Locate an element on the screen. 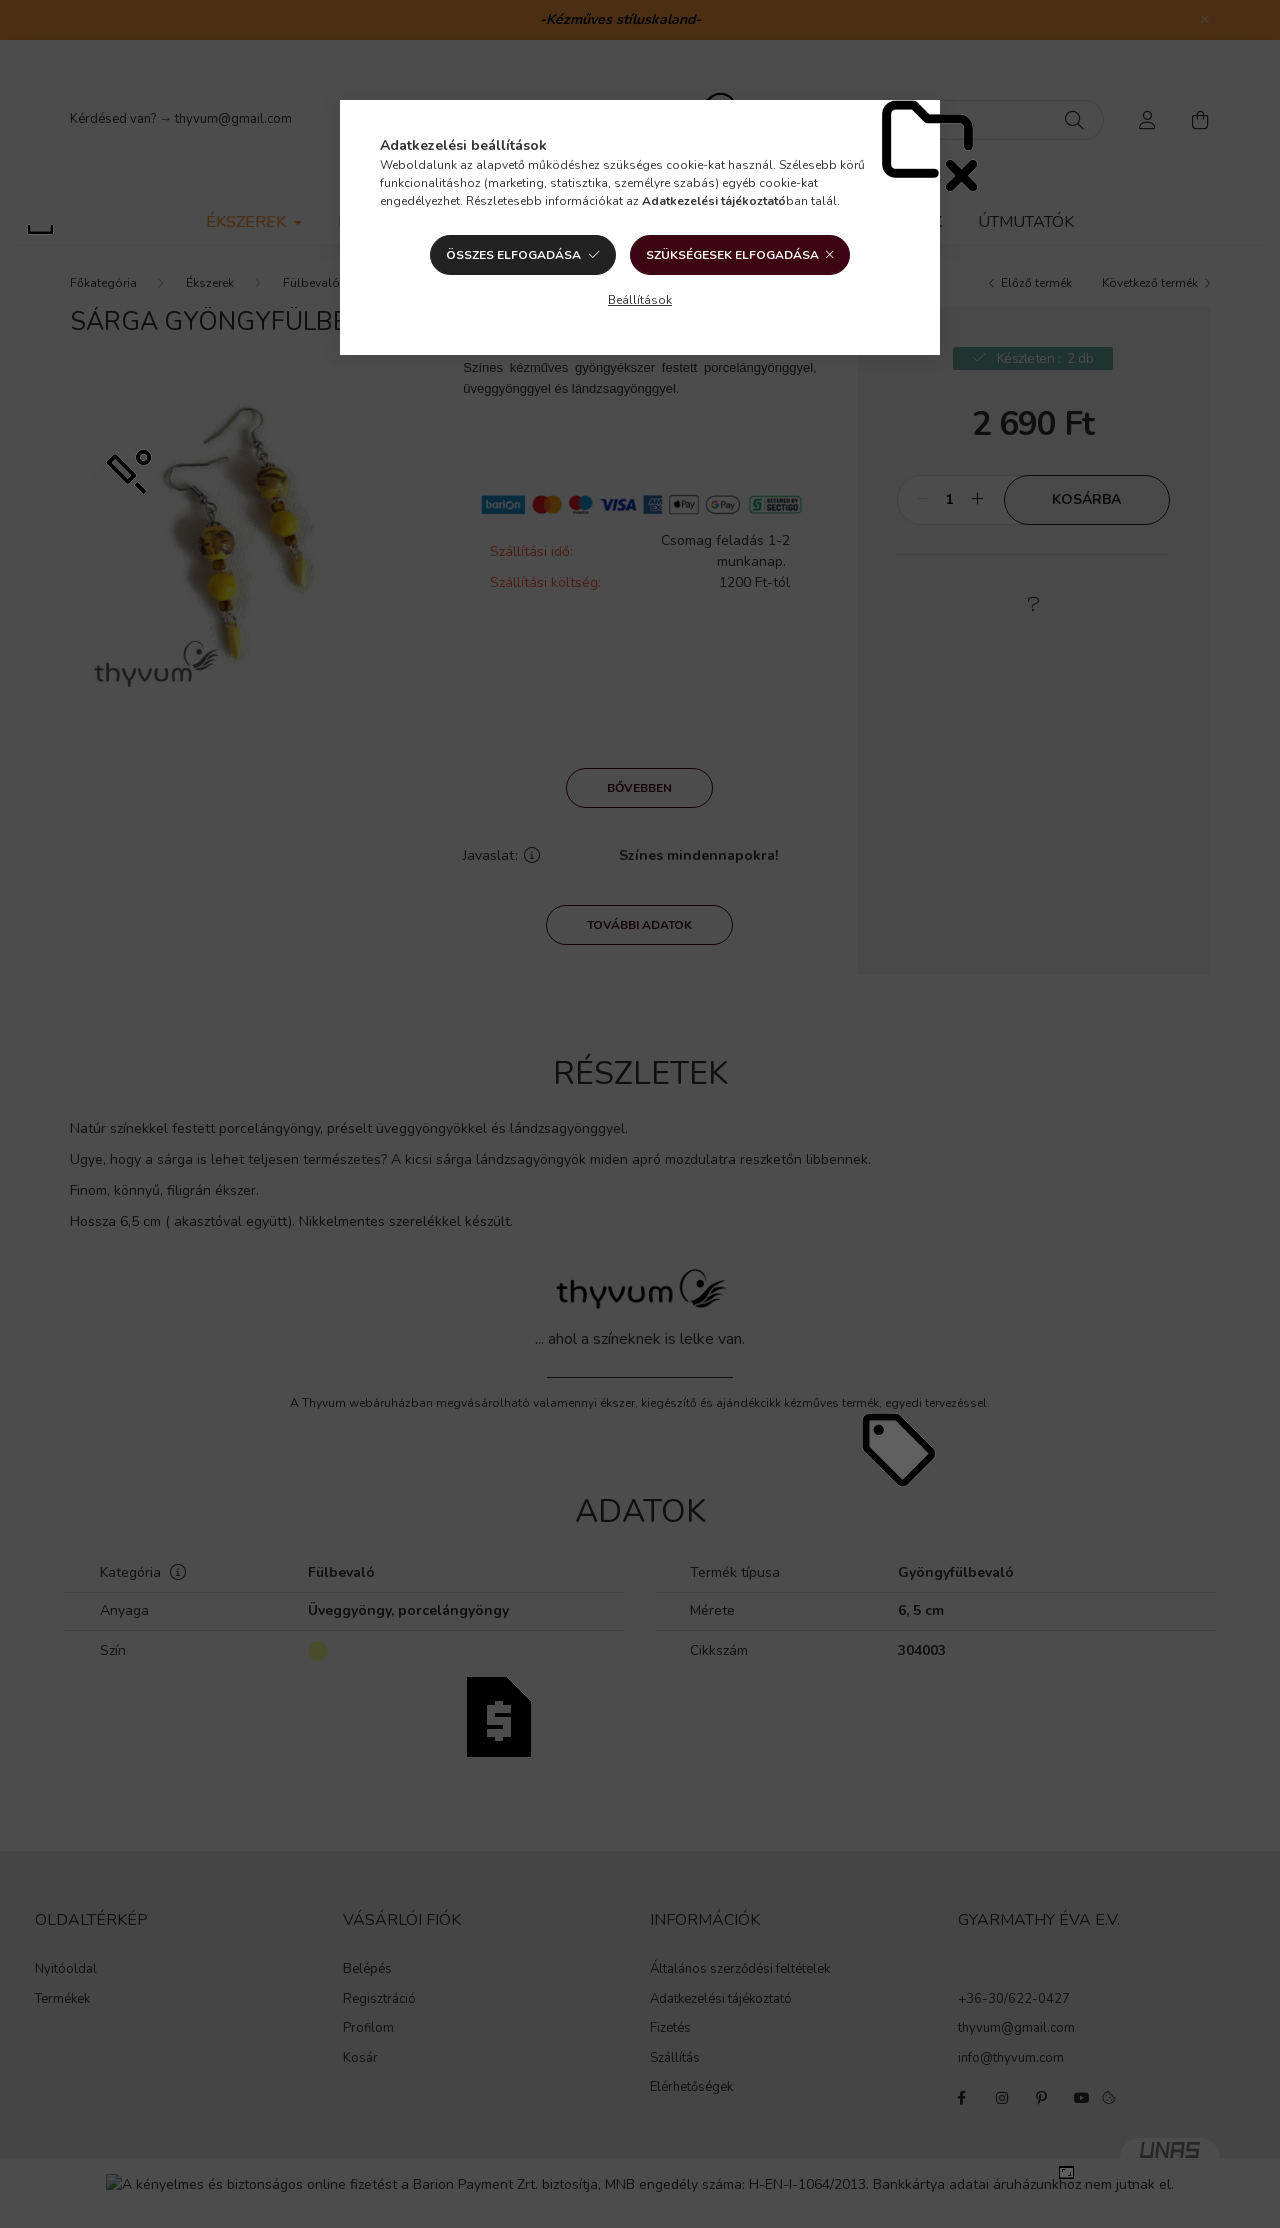  delete a folder is located at coordinates (927, 141).